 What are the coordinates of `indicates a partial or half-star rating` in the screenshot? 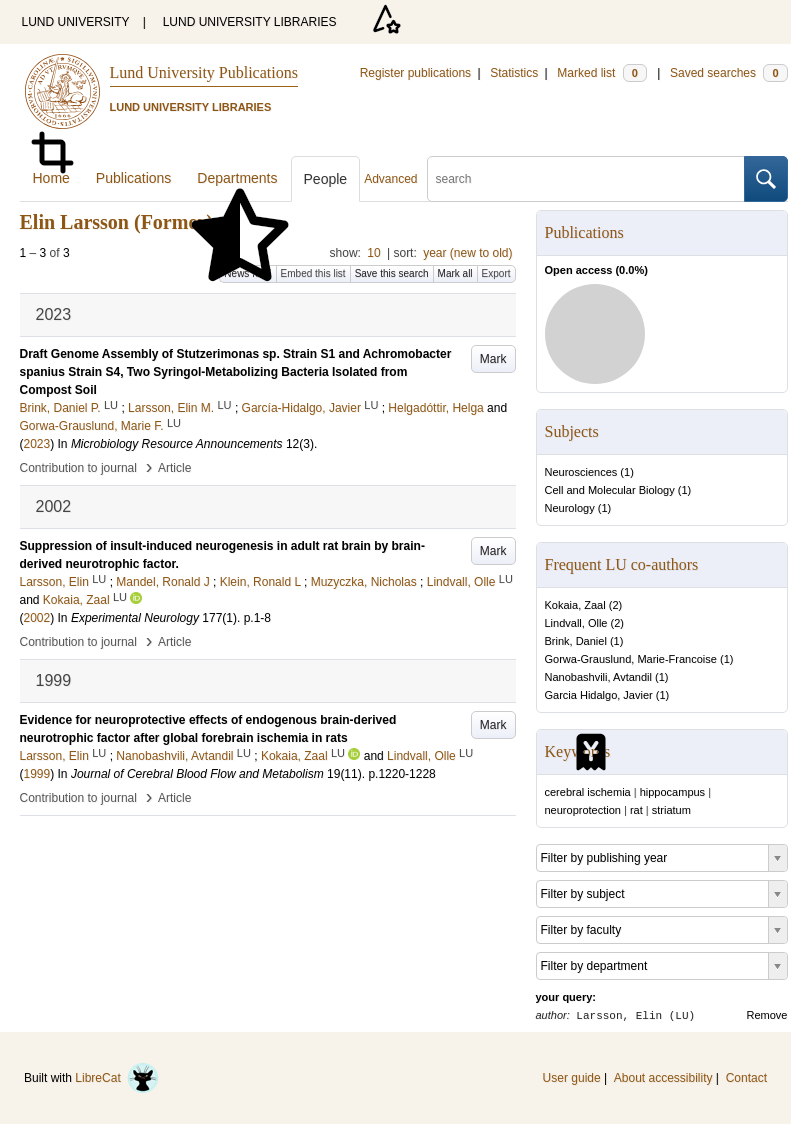 It's located at (240, 237).